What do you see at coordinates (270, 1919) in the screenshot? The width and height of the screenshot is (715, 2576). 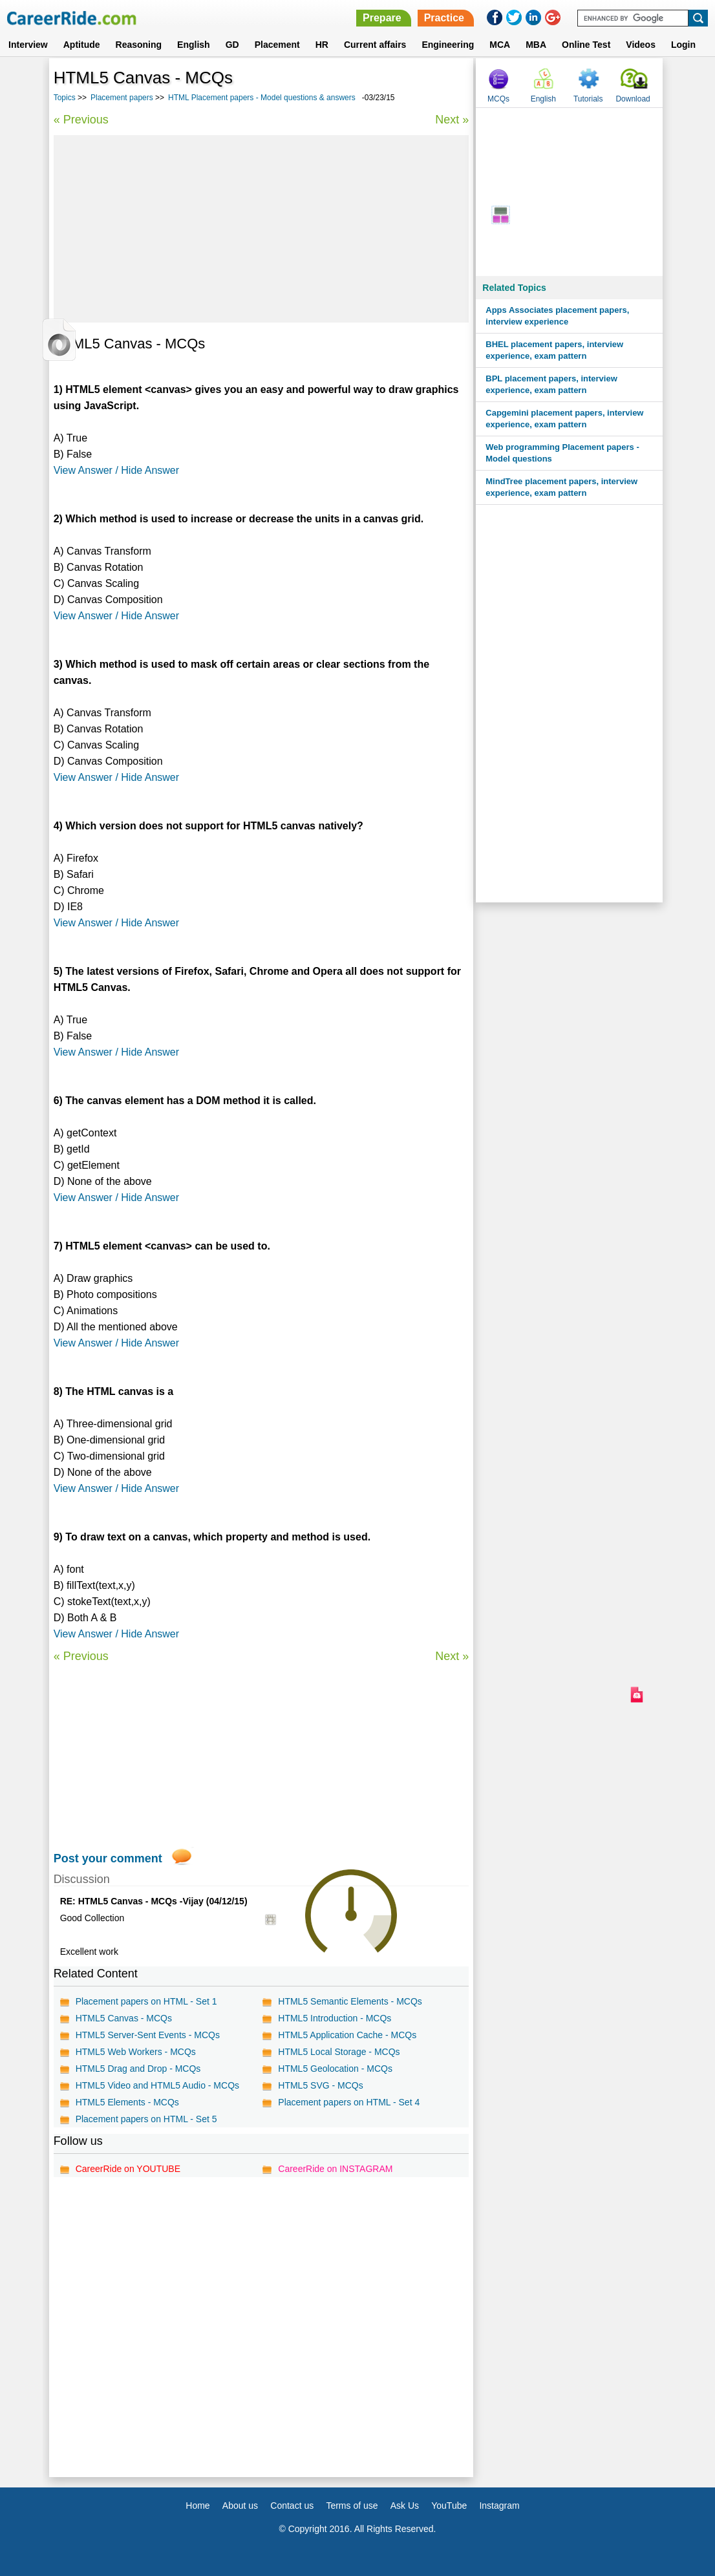 I see `open sudoku puzzle game` at bounding box center [270, 1919].